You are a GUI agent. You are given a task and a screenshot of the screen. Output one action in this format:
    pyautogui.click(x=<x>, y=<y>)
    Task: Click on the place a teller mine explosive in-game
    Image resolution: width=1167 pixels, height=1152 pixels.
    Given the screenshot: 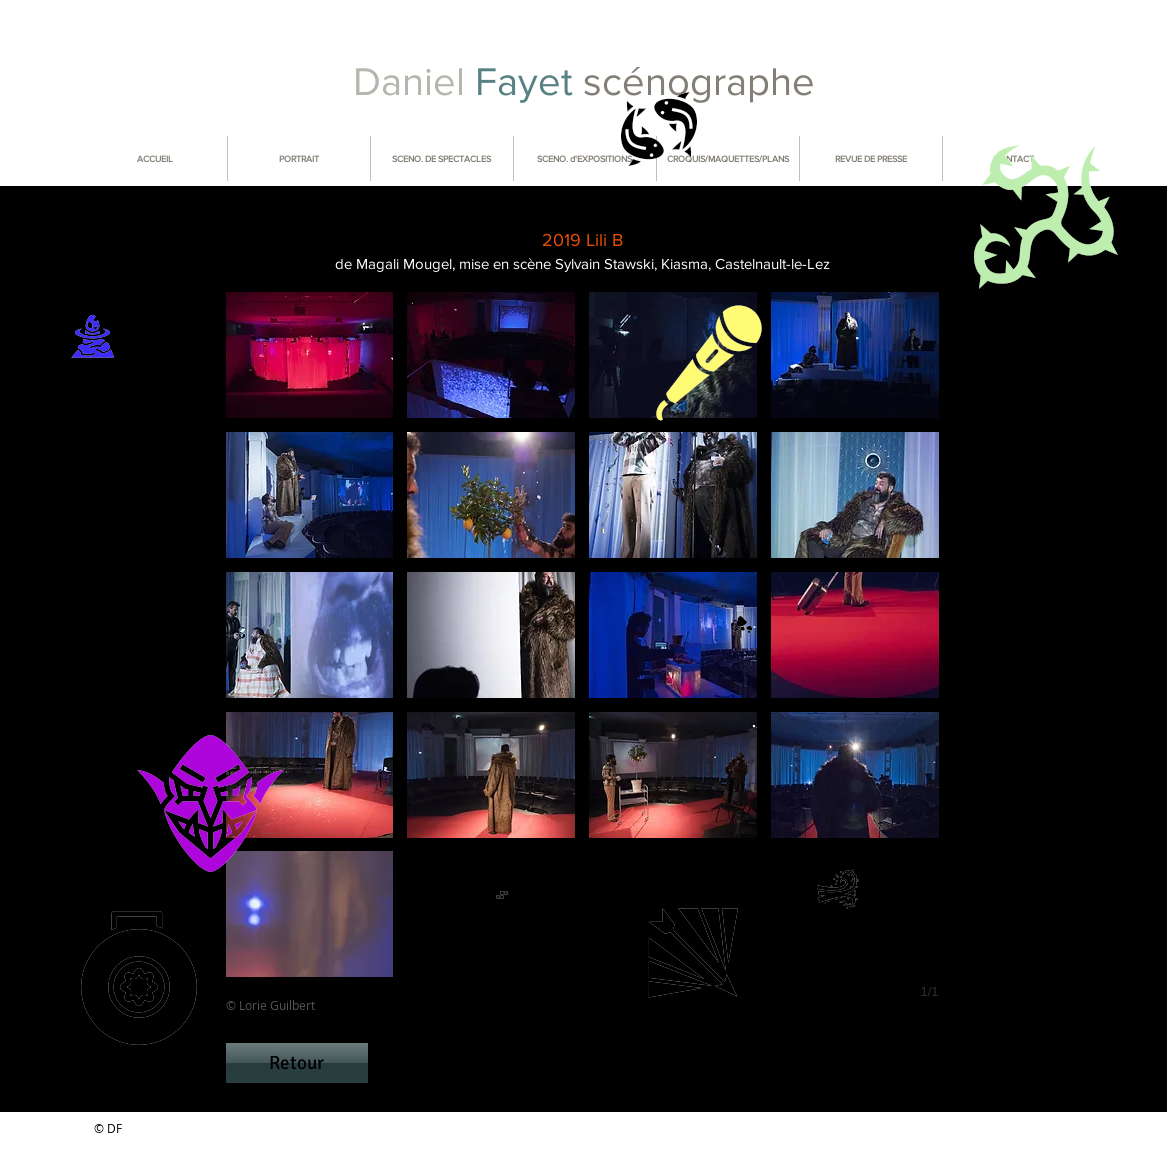 What is the action you would take?
    pyautogui.click(x=139, y=978)
    